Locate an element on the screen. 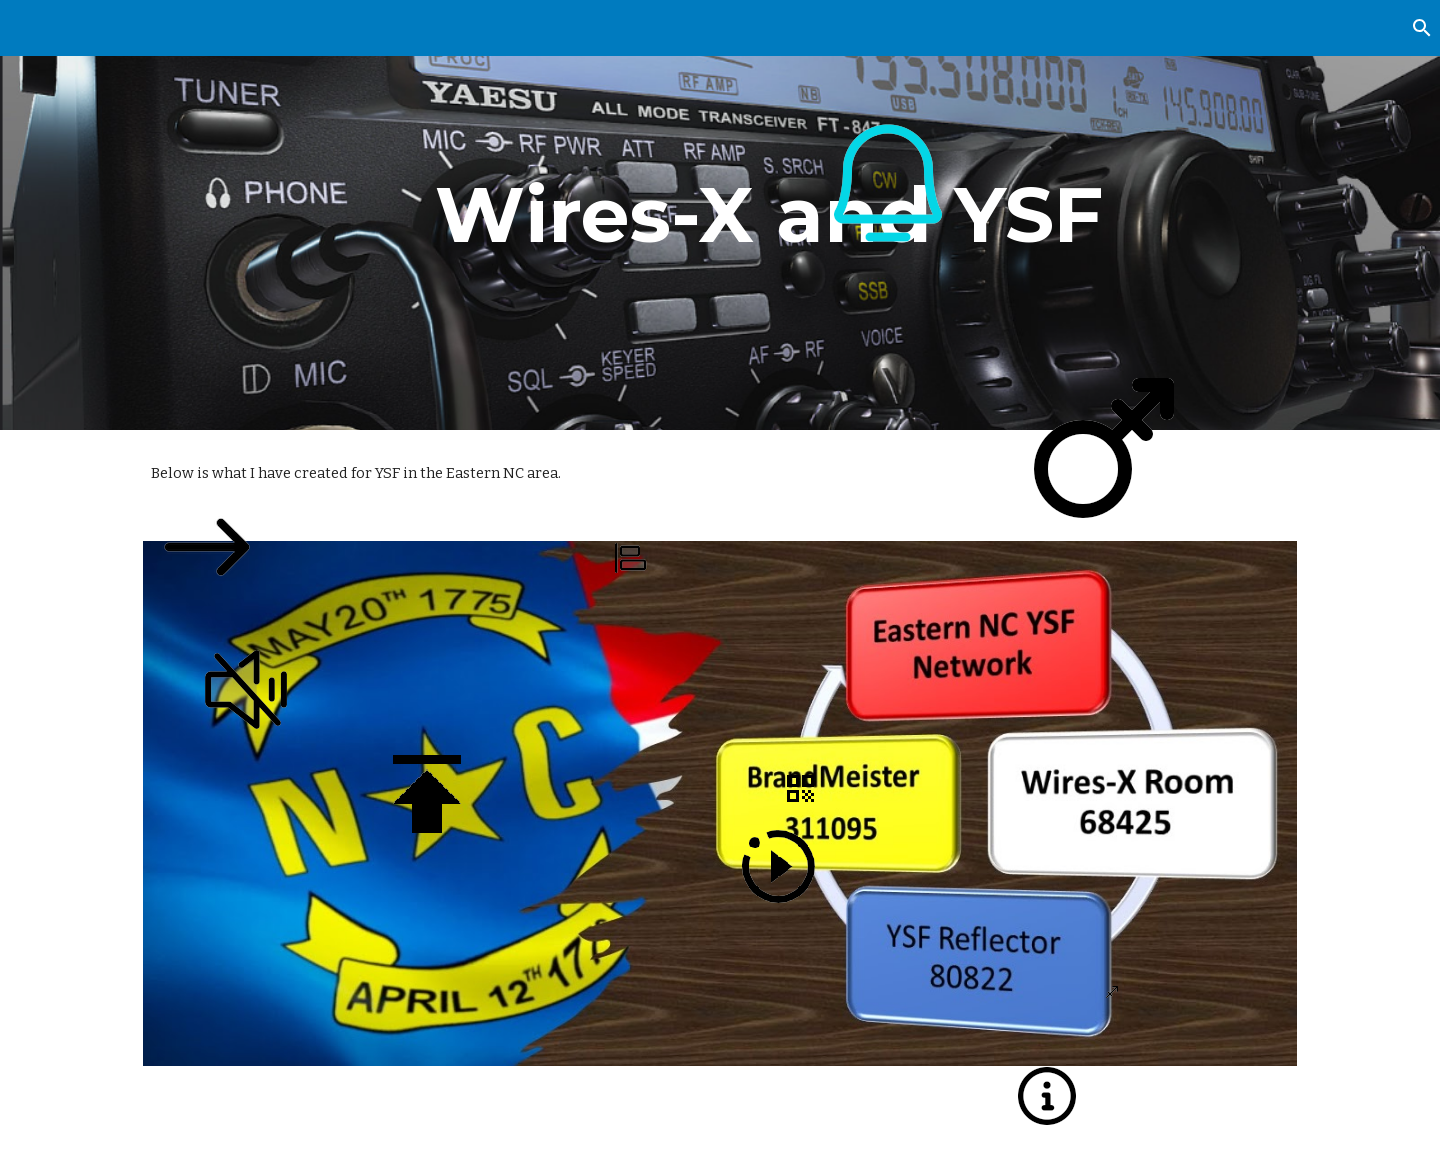  indicates male gender or sex option is located at coordinates (1104, 448).